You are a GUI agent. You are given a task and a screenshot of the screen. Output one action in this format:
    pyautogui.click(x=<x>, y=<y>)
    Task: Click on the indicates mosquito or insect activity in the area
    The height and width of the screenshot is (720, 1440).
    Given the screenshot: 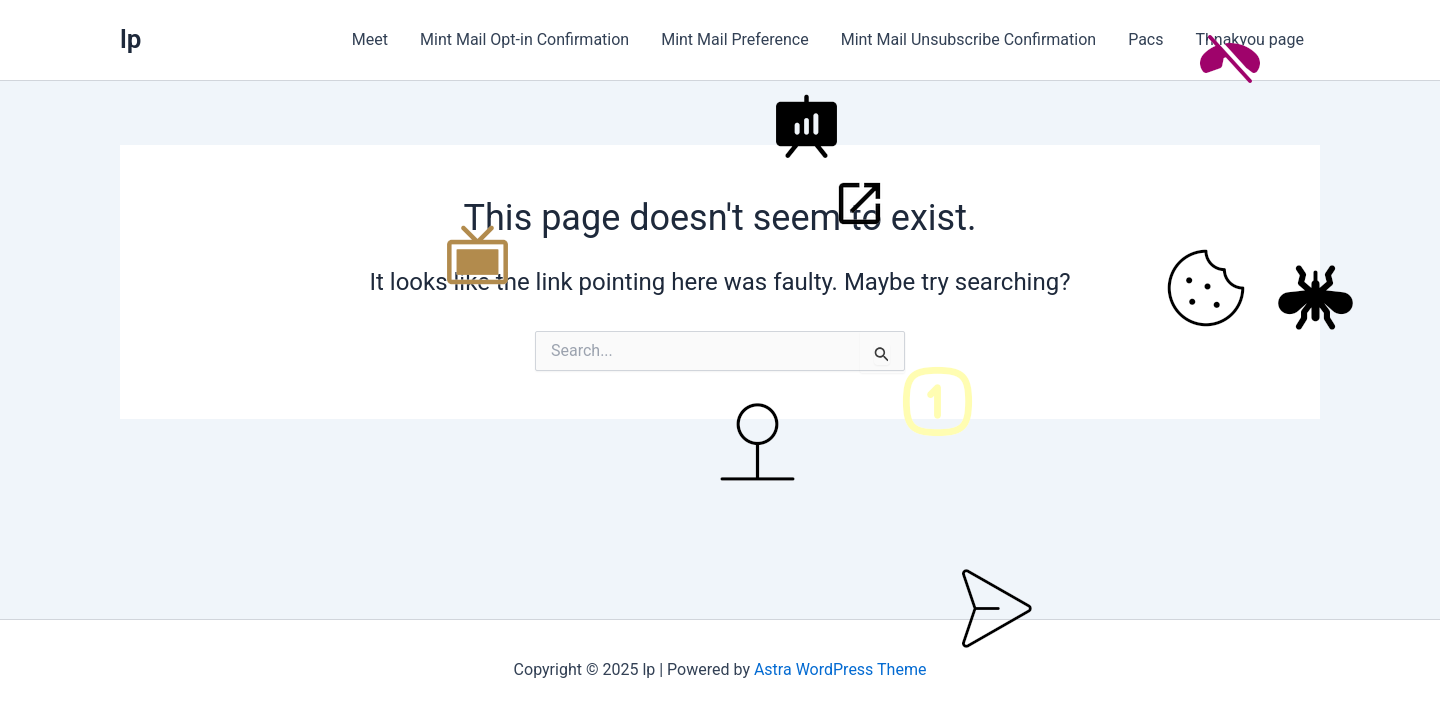 What is the action you would take?
    pyautogui.click(x=1315, y=297)
    